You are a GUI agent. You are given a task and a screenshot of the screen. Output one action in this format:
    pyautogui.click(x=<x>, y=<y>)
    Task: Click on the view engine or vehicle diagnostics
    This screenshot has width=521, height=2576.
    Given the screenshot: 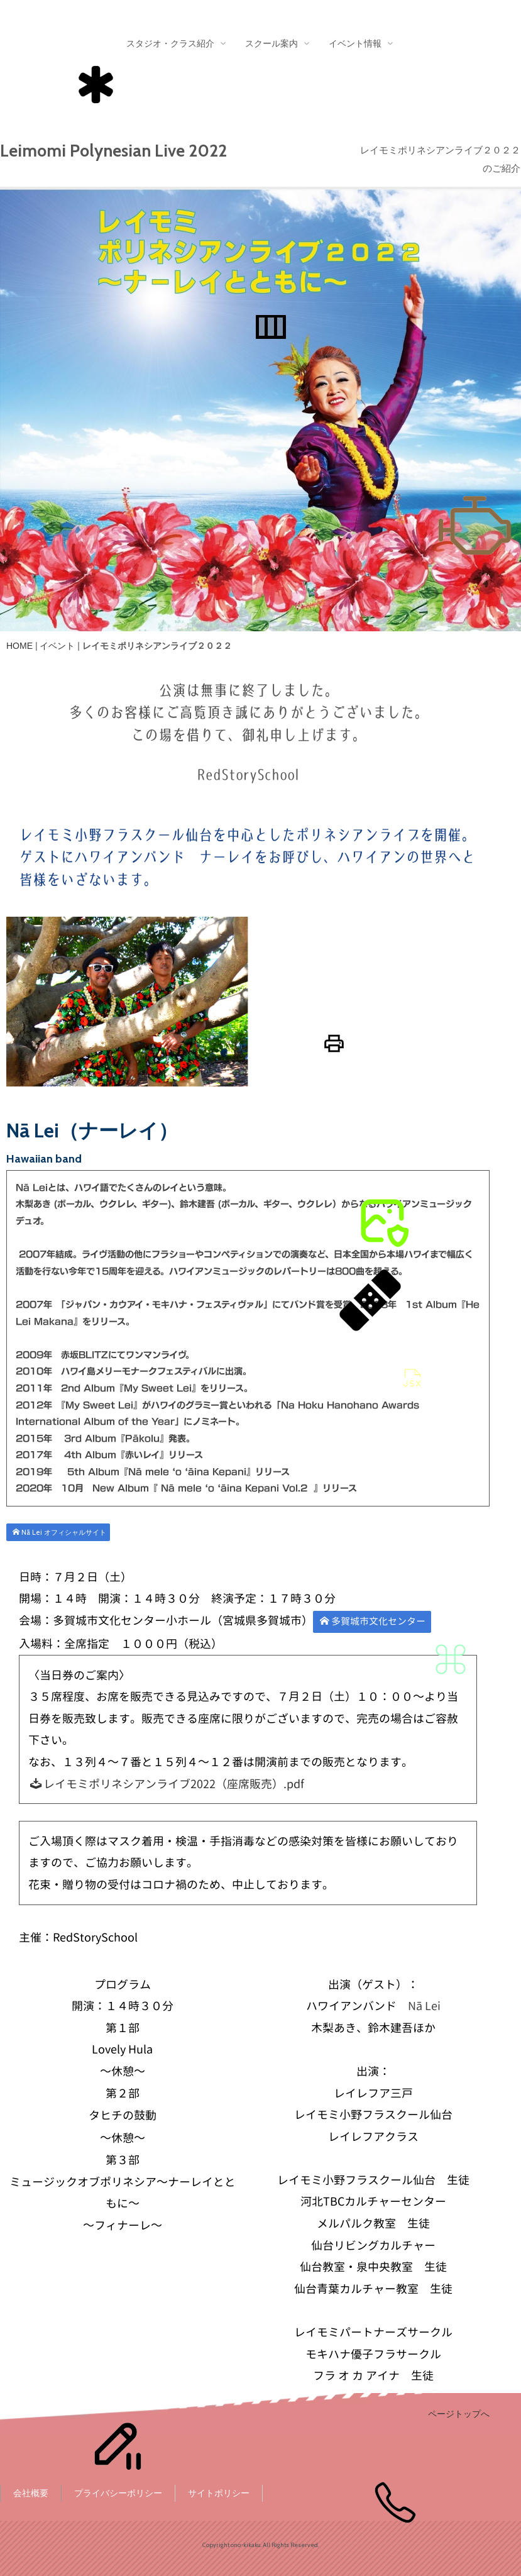 What is the action you would take?
    pyautogui.click(x=473, y=526)
    